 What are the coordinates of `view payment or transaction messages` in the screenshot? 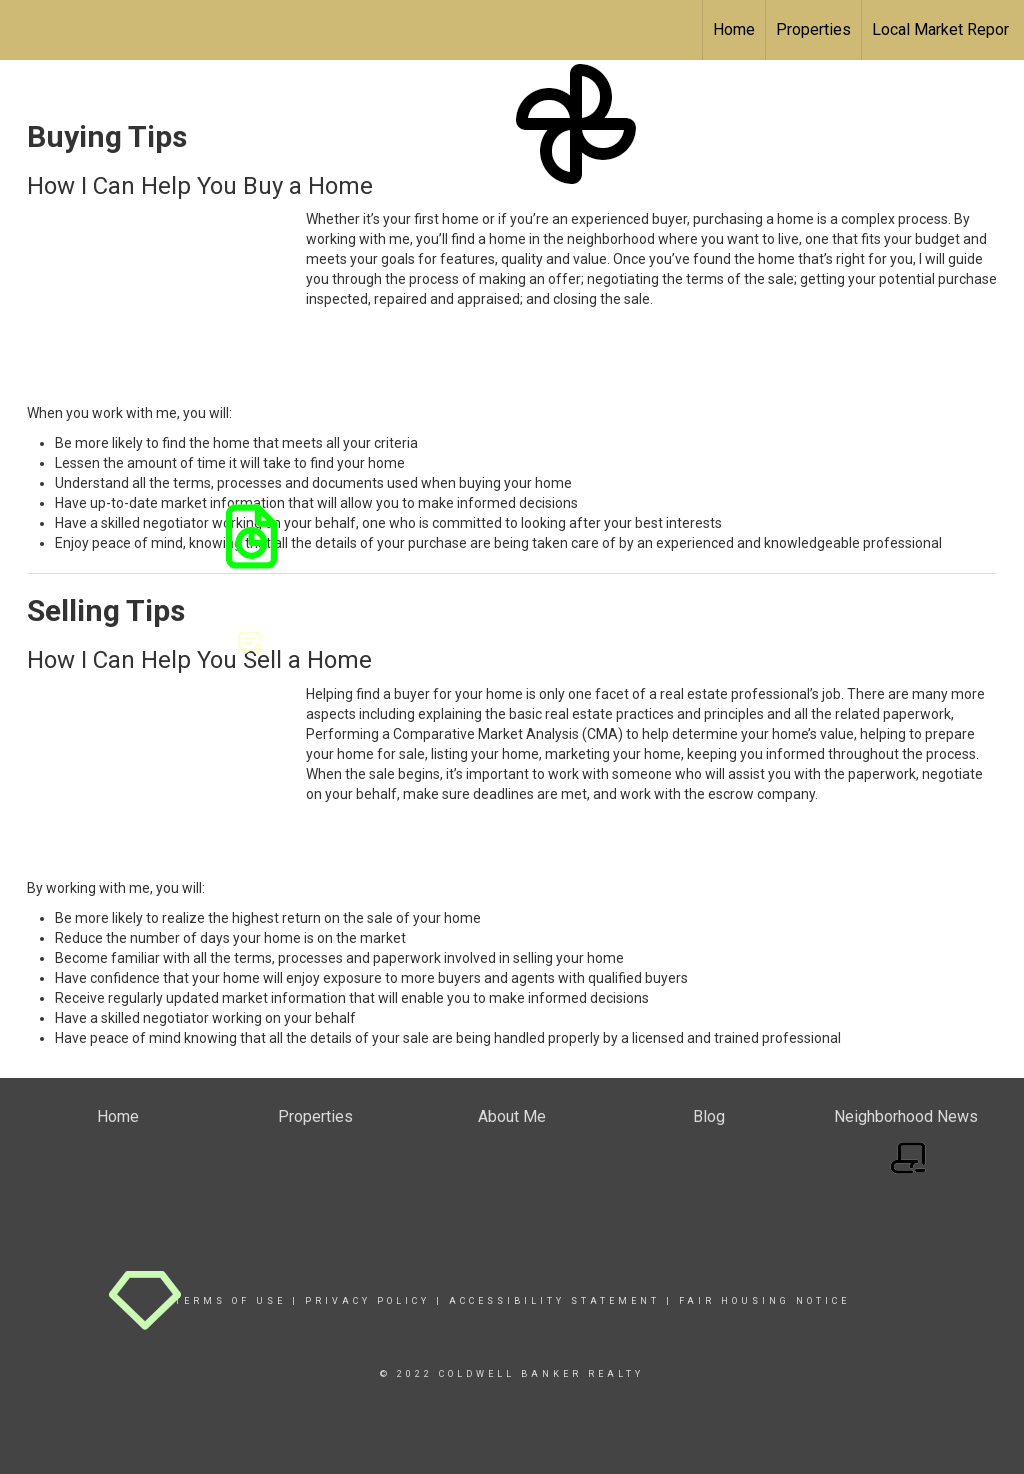 It's located at (250, 642).